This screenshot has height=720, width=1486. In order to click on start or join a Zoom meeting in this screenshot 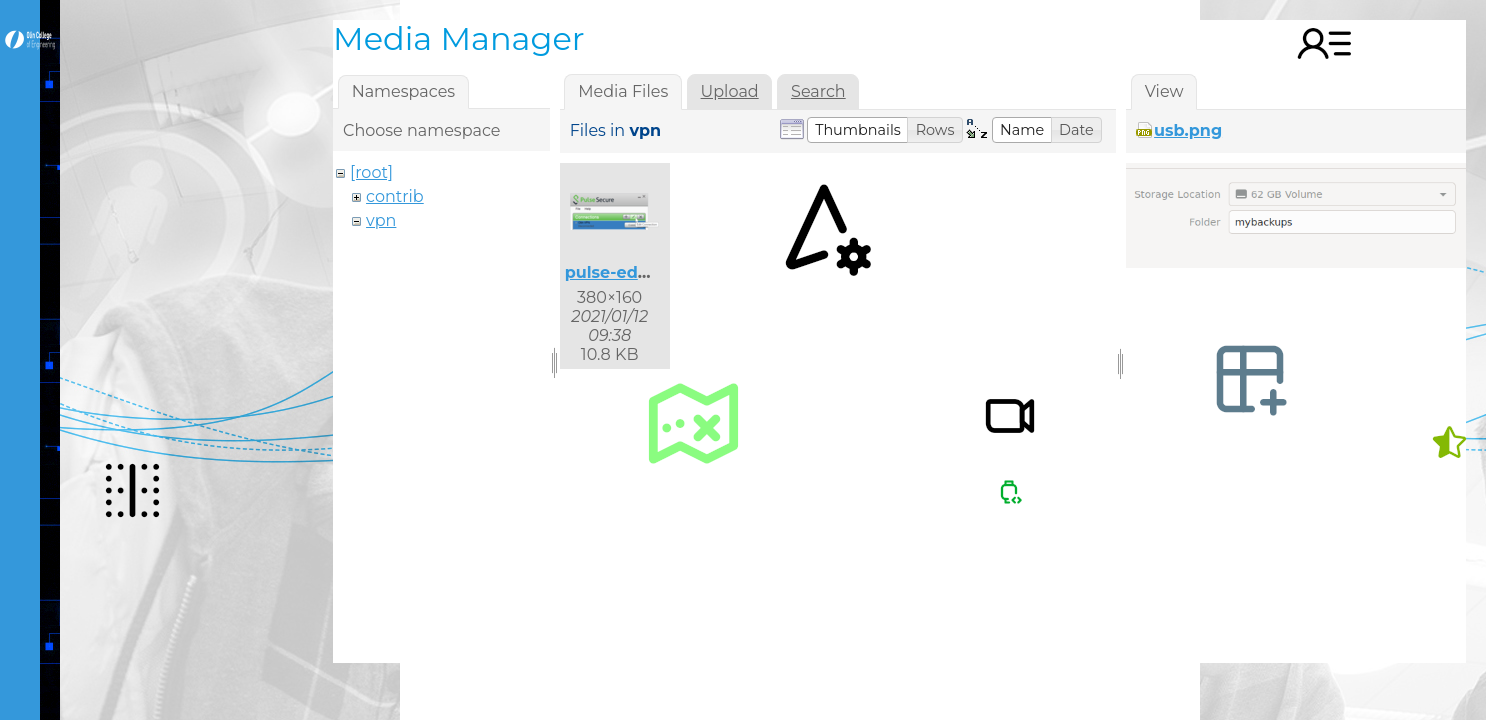, I will do `click(1010, 416)`.